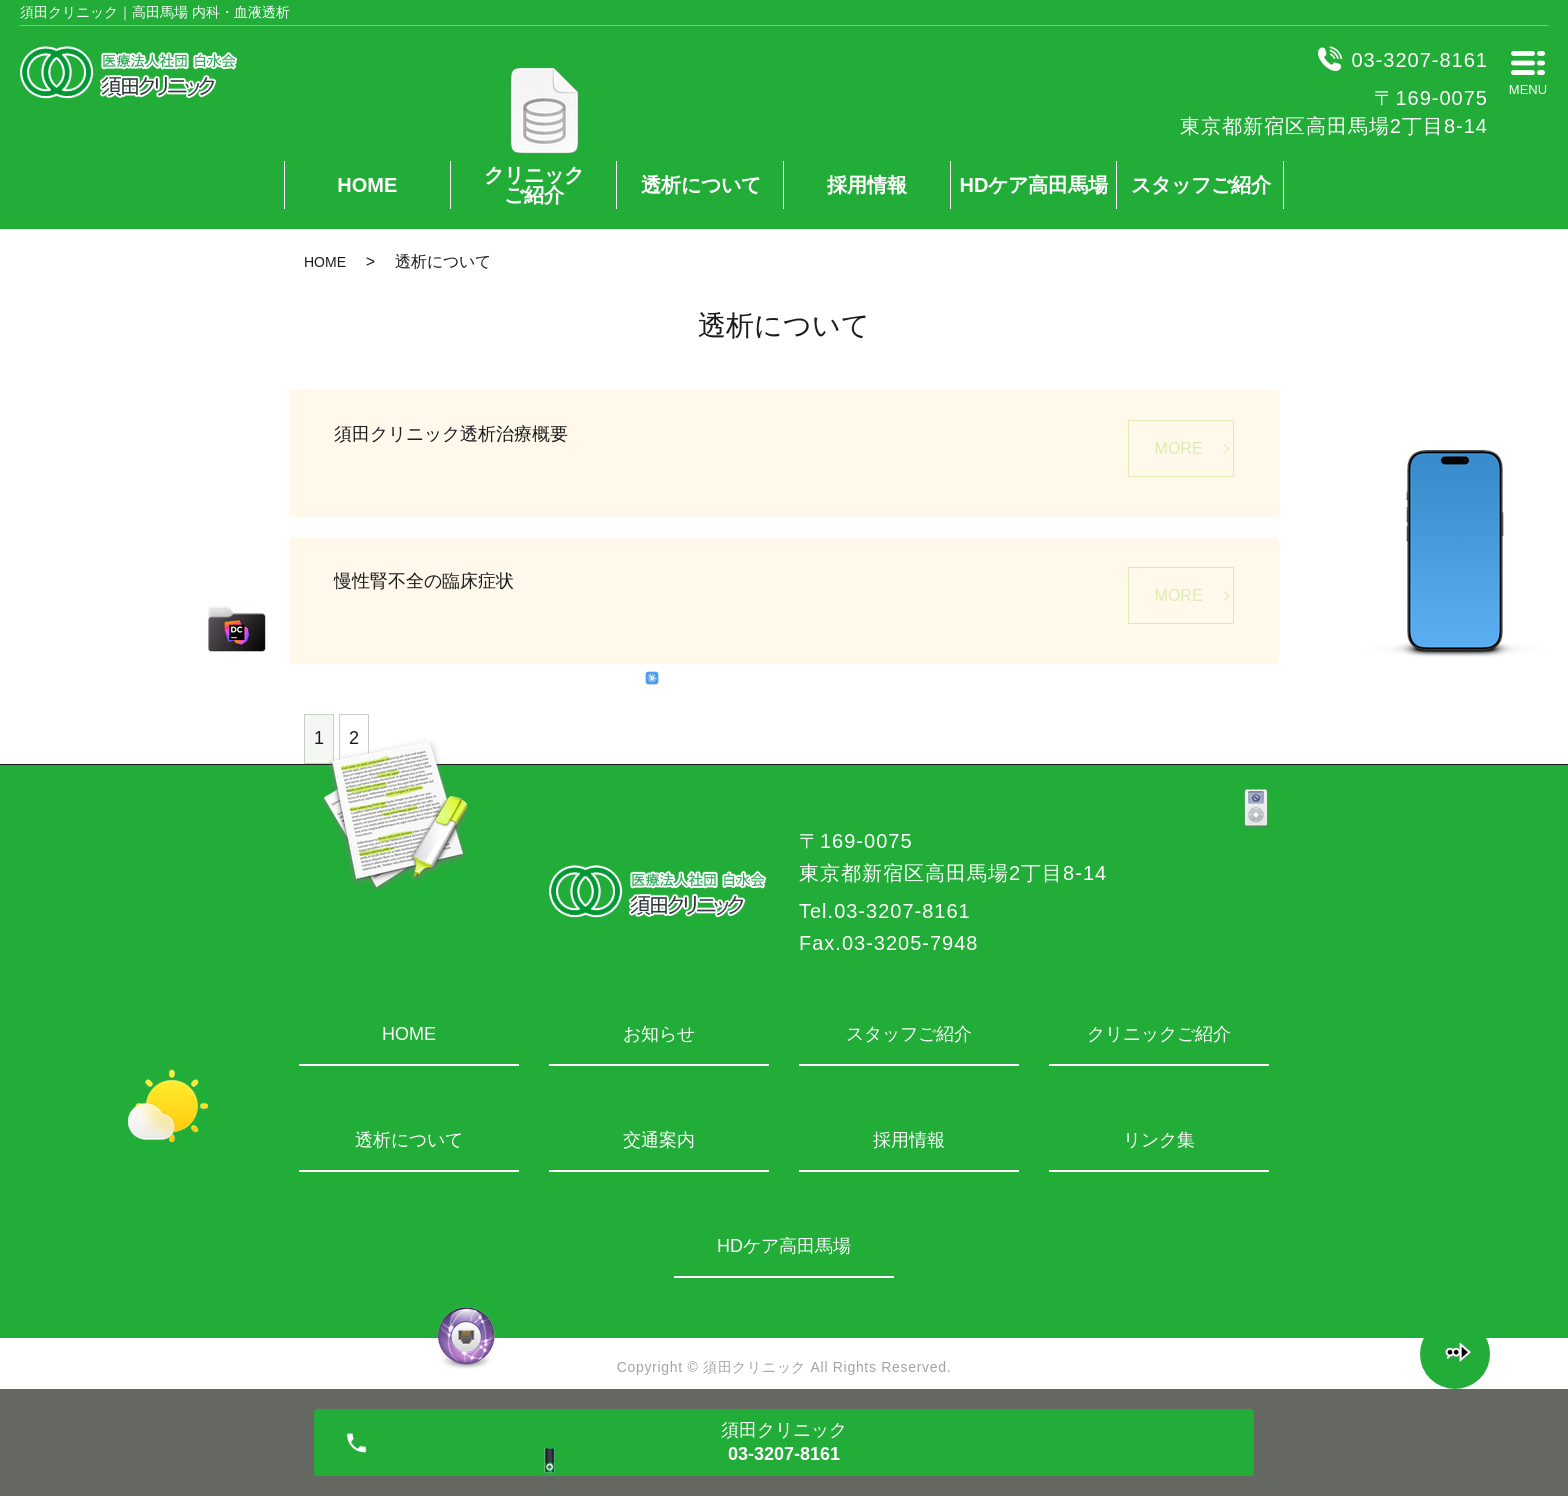 This screenshot has height=1496, width=1568. What do you see at coordinates (168, 1106) in the screenshot?
I see `indicates partly cloudy weather conditions` at bounding box center [168, 1106].